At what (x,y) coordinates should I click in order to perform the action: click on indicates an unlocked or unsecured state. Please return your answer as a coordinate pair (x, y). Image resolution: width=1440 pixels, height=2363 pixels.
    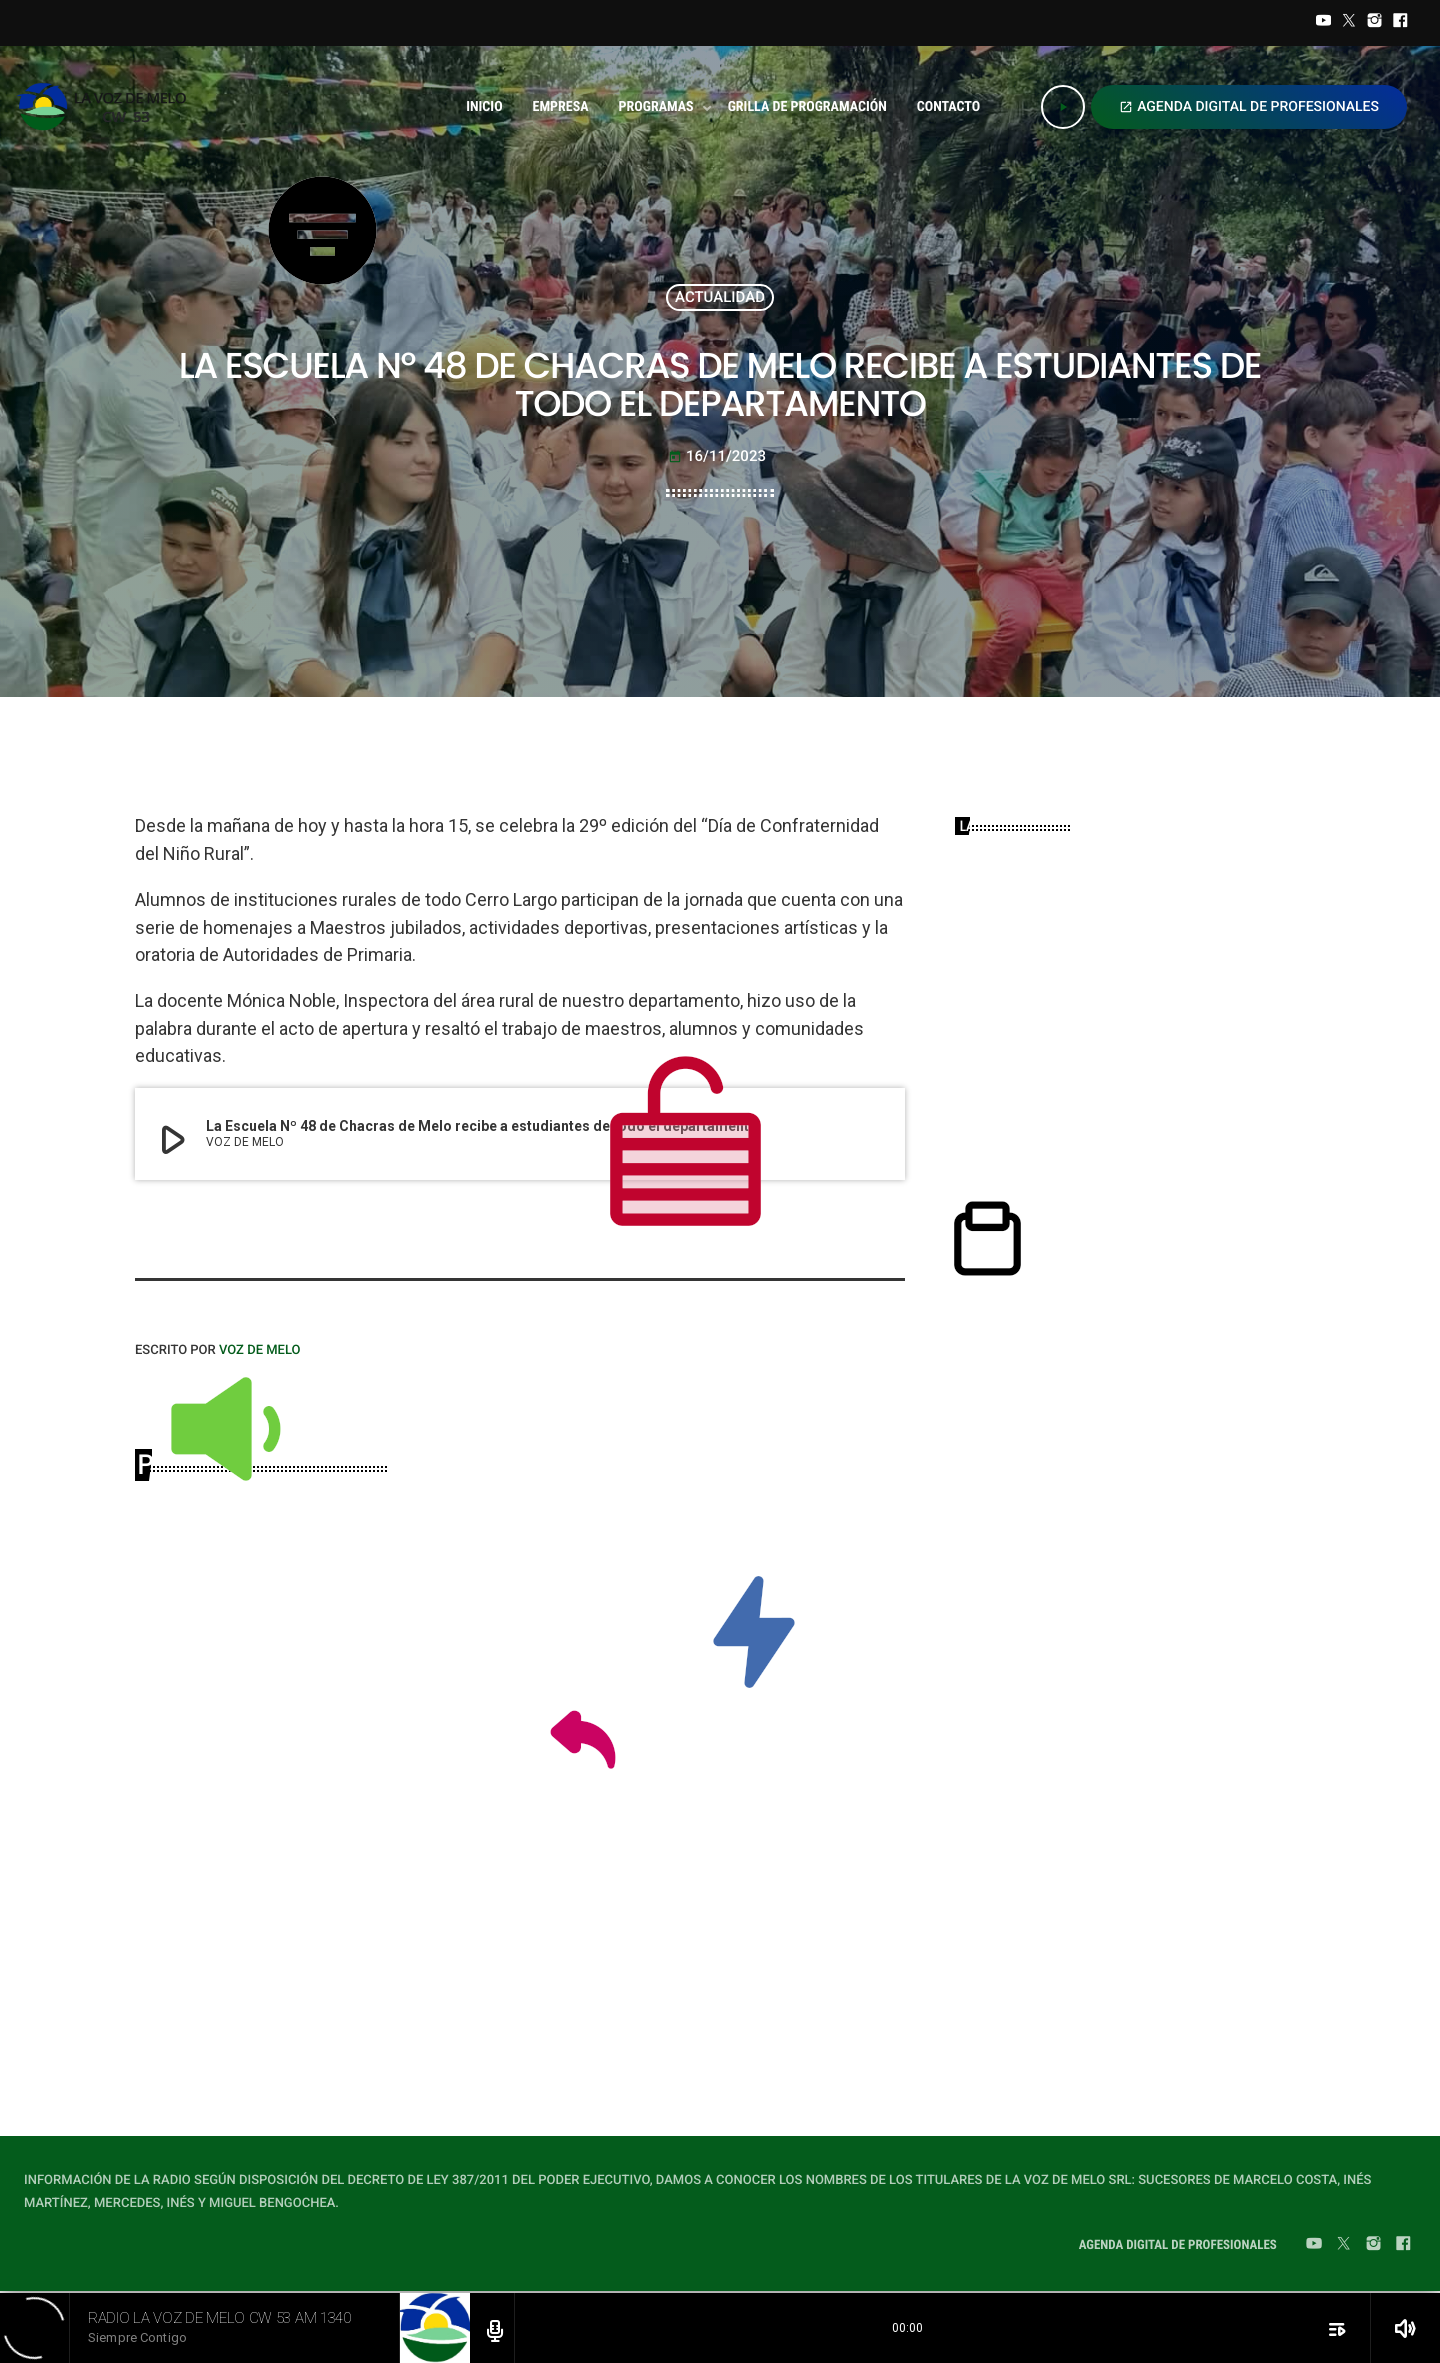
    Looking at the image, I should click on (685, 1150).